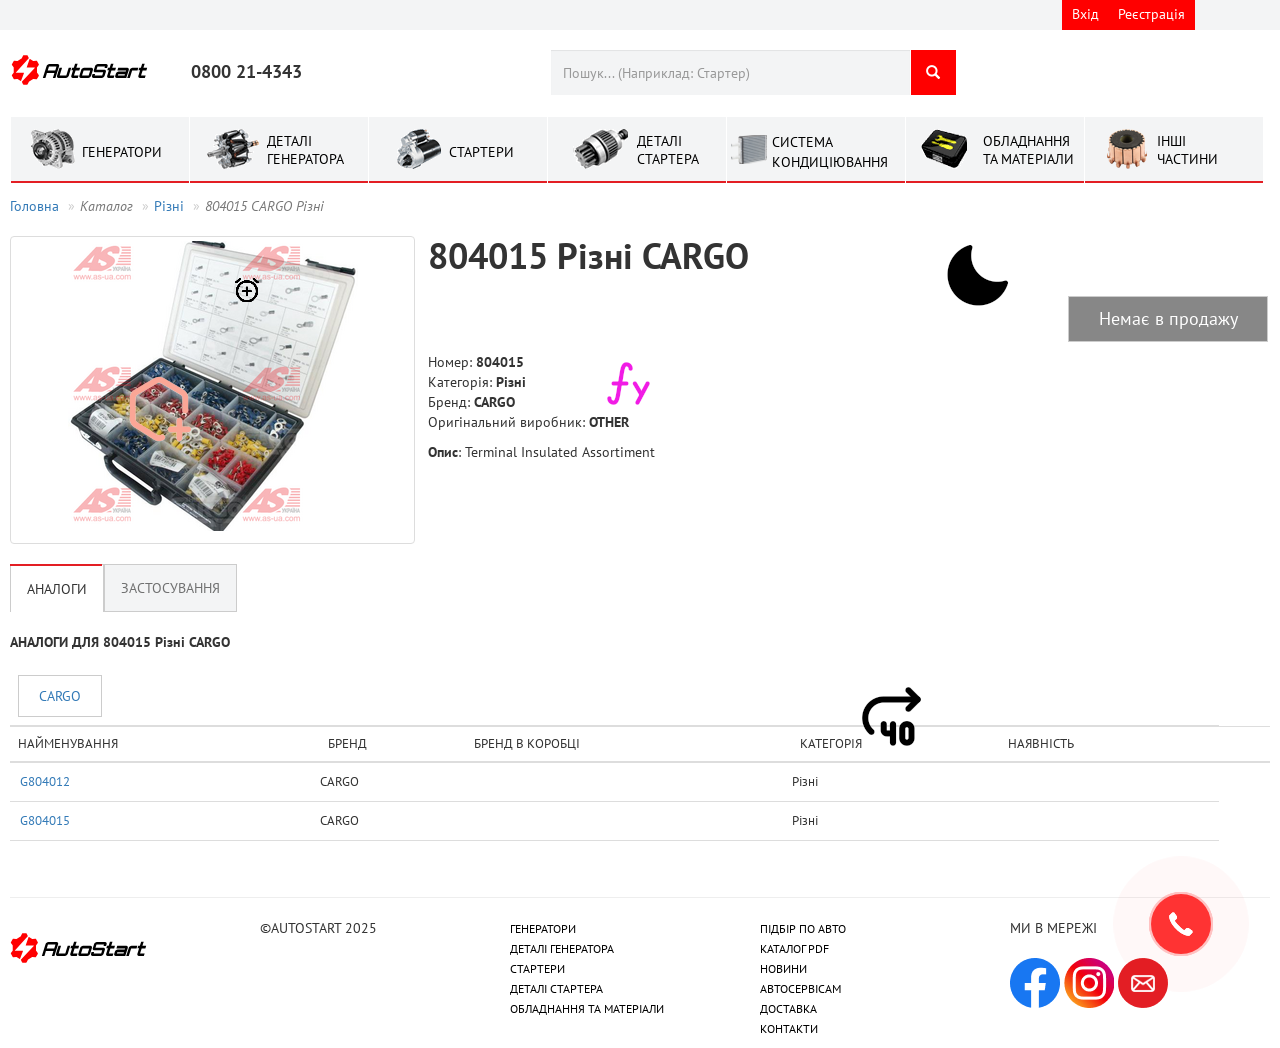 This screenshot has height=1048, width=1280. Describe the element at coordinates (159, 409) in the screenshot. I see `add a new module or component` at that location.